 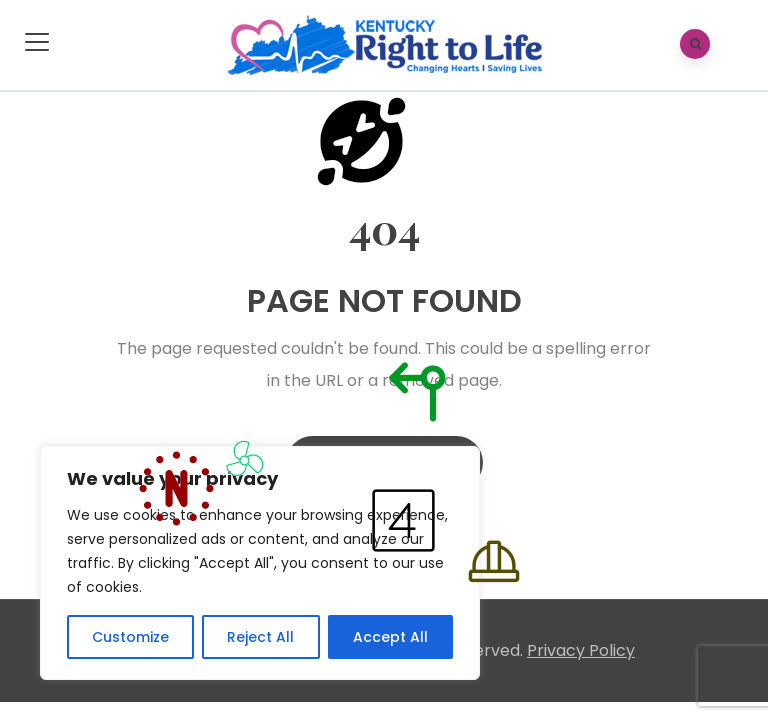 What do you see at coordinates (244, 460) in the screenshot?
I see `adjust fan or ventilation settings` at bounding box center [244, 460].